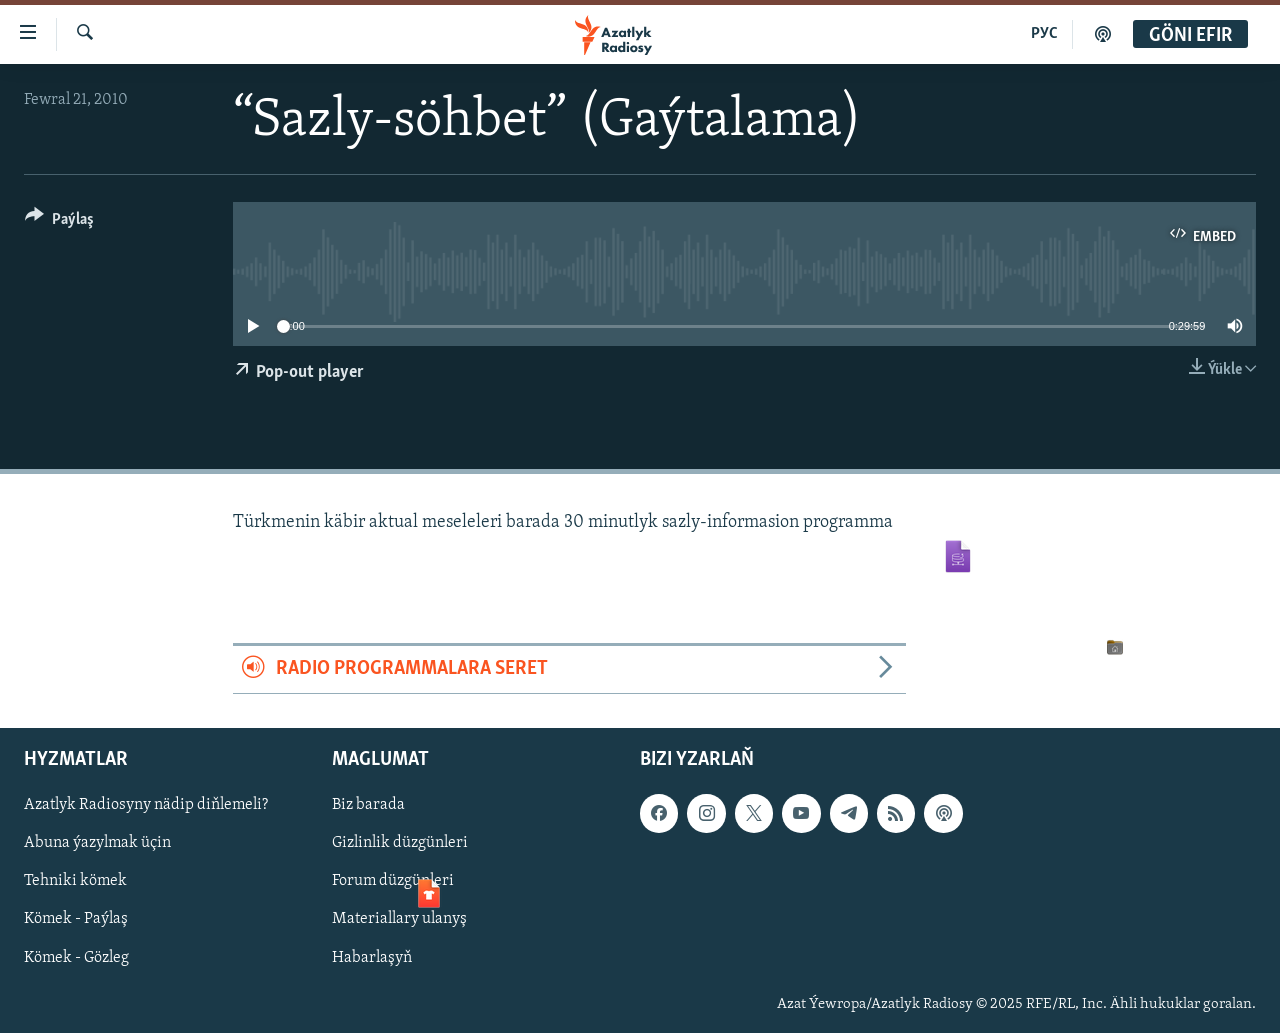 This screenshot has width=1280, height=1033. Describe the element at coordinates (429, 894) in the screenshot. I see `a theme or appearance customization file` at that location.